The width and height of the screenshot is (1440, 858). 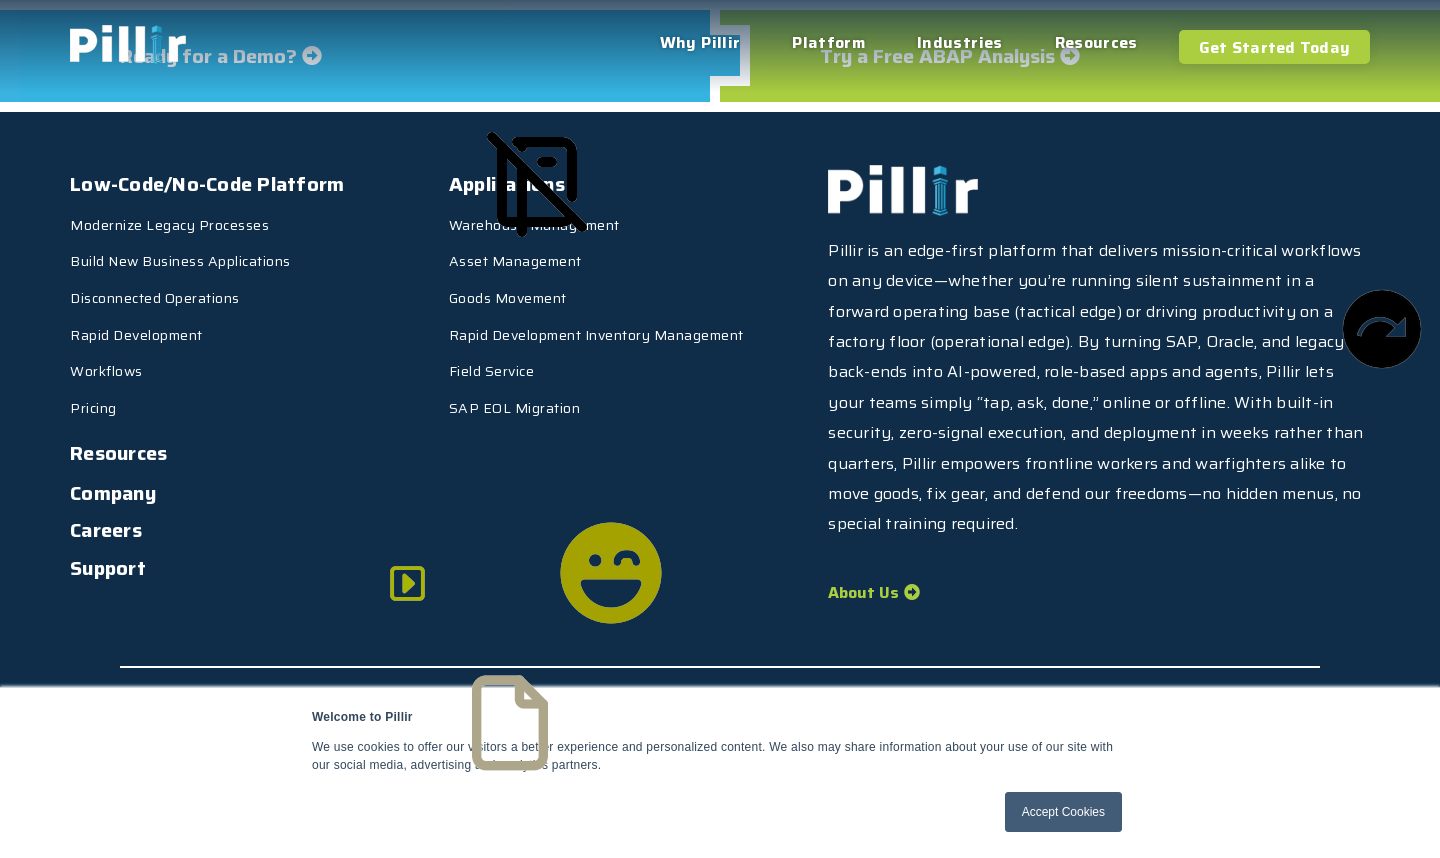 I want to click on skip to next scheduled task or plan, so click(x=1382, y=329).